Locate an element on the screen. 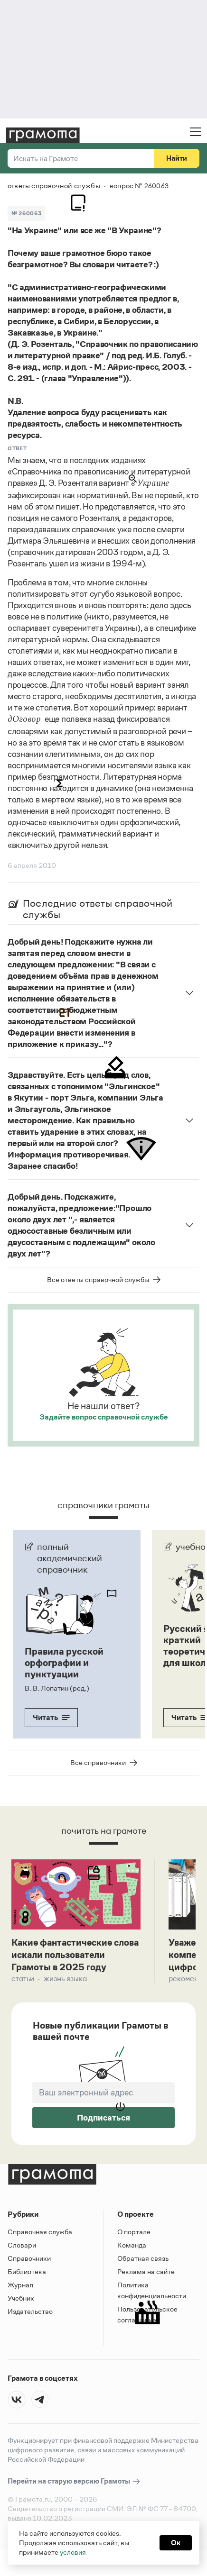  access a protected or locked document is located at coordinates (94, 1873).